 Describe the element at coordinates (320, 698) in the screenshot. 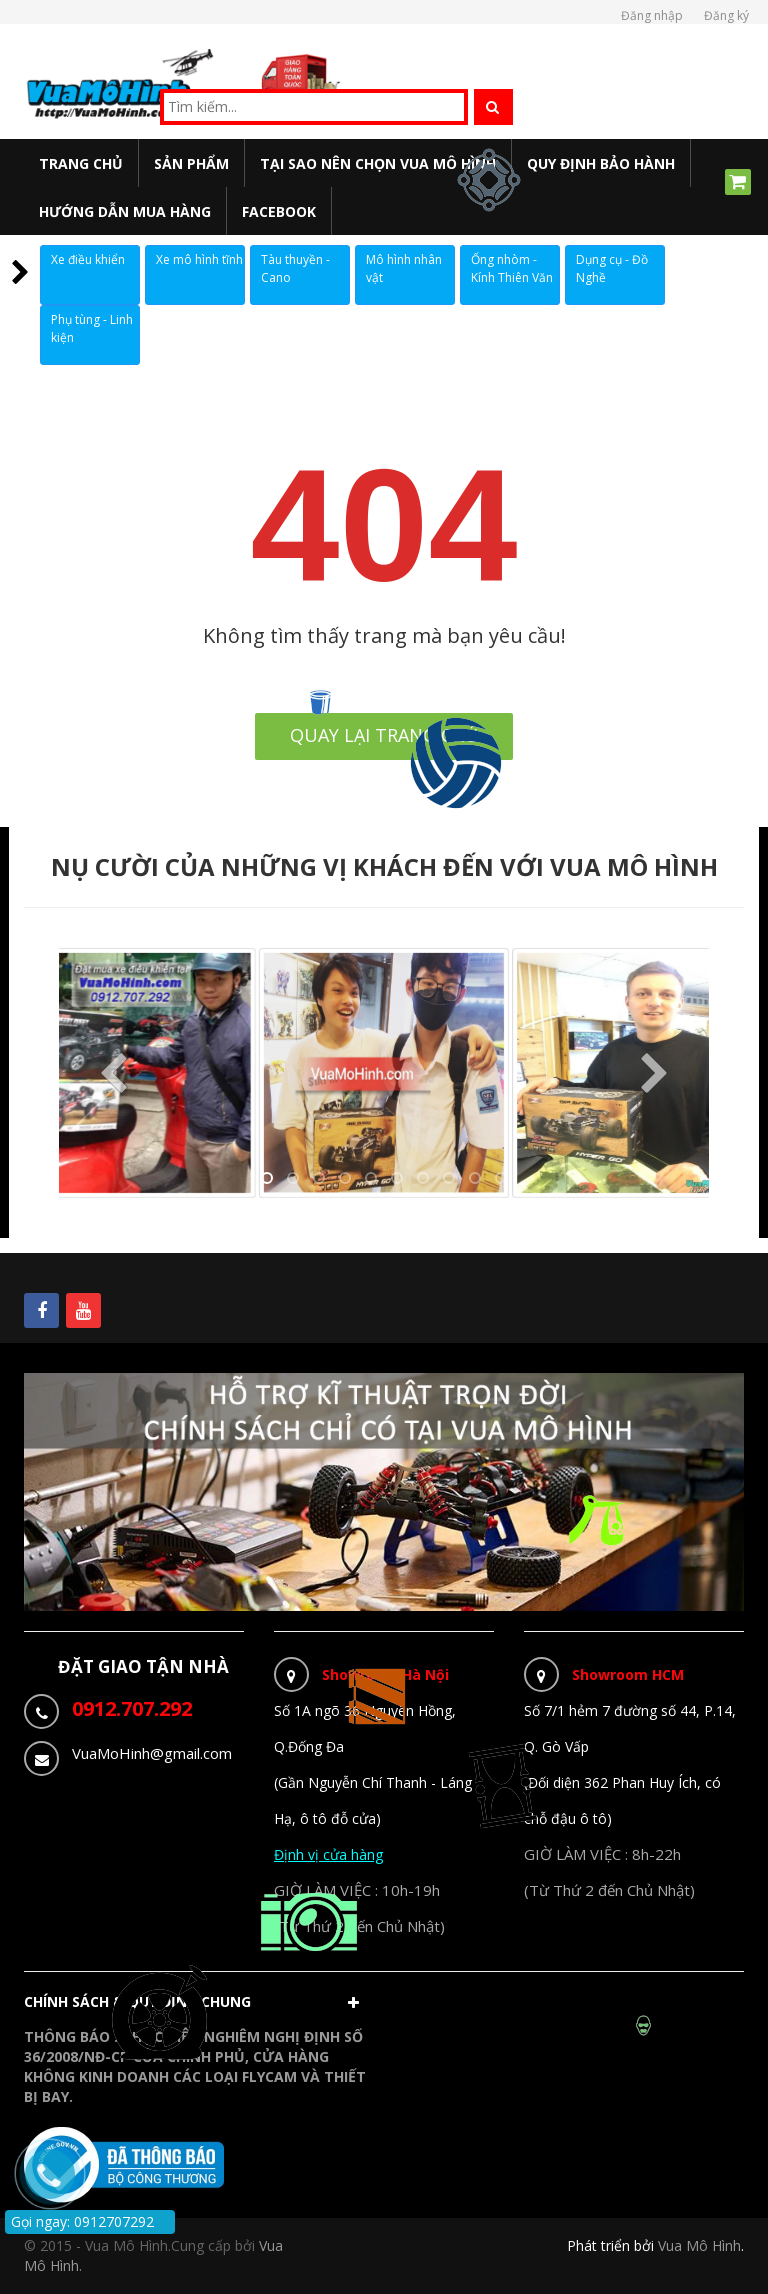

I see `empty trash or recycle bin` at that location.